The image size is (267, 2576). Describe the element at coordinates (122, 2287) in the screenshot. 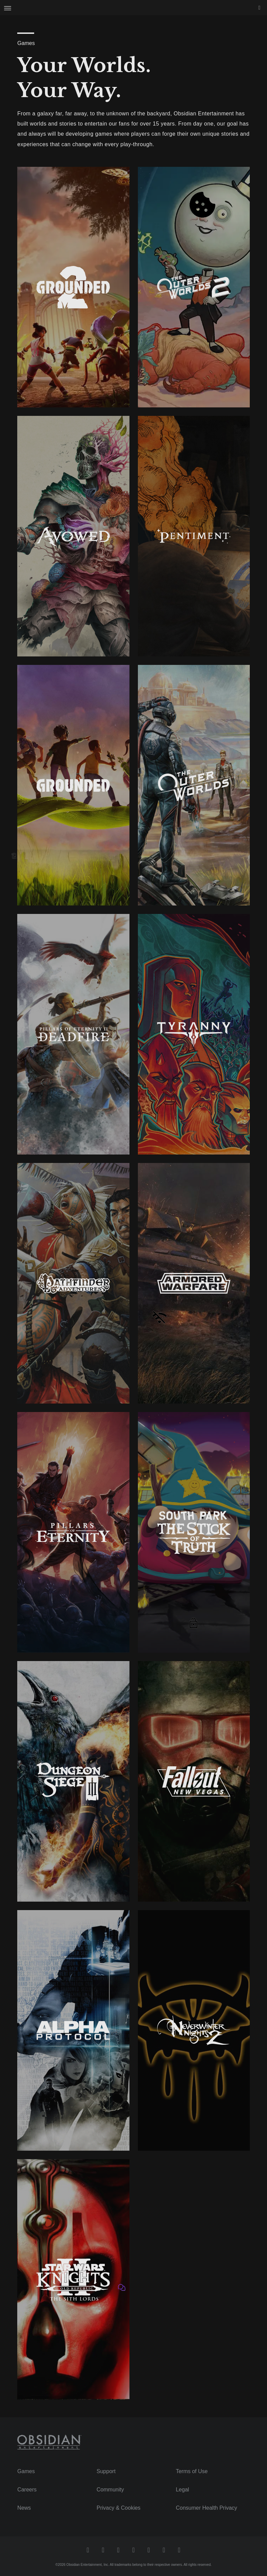

I see `open chat or messaging` at that location.